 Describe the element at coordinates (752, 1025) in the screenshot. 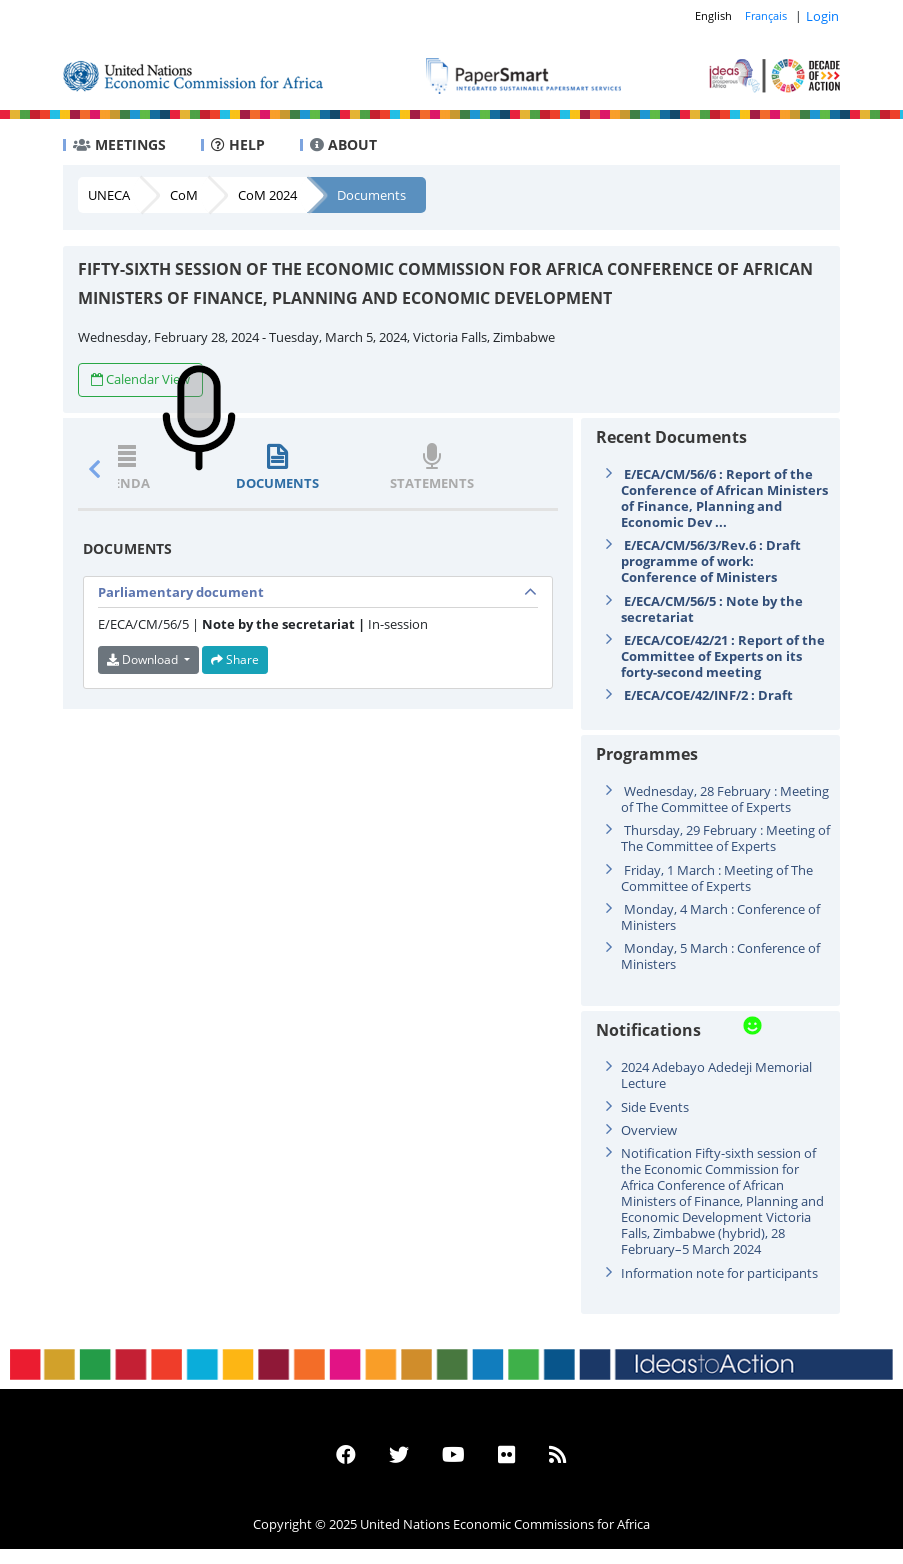

I see `add an emoji or reaction` at that location.